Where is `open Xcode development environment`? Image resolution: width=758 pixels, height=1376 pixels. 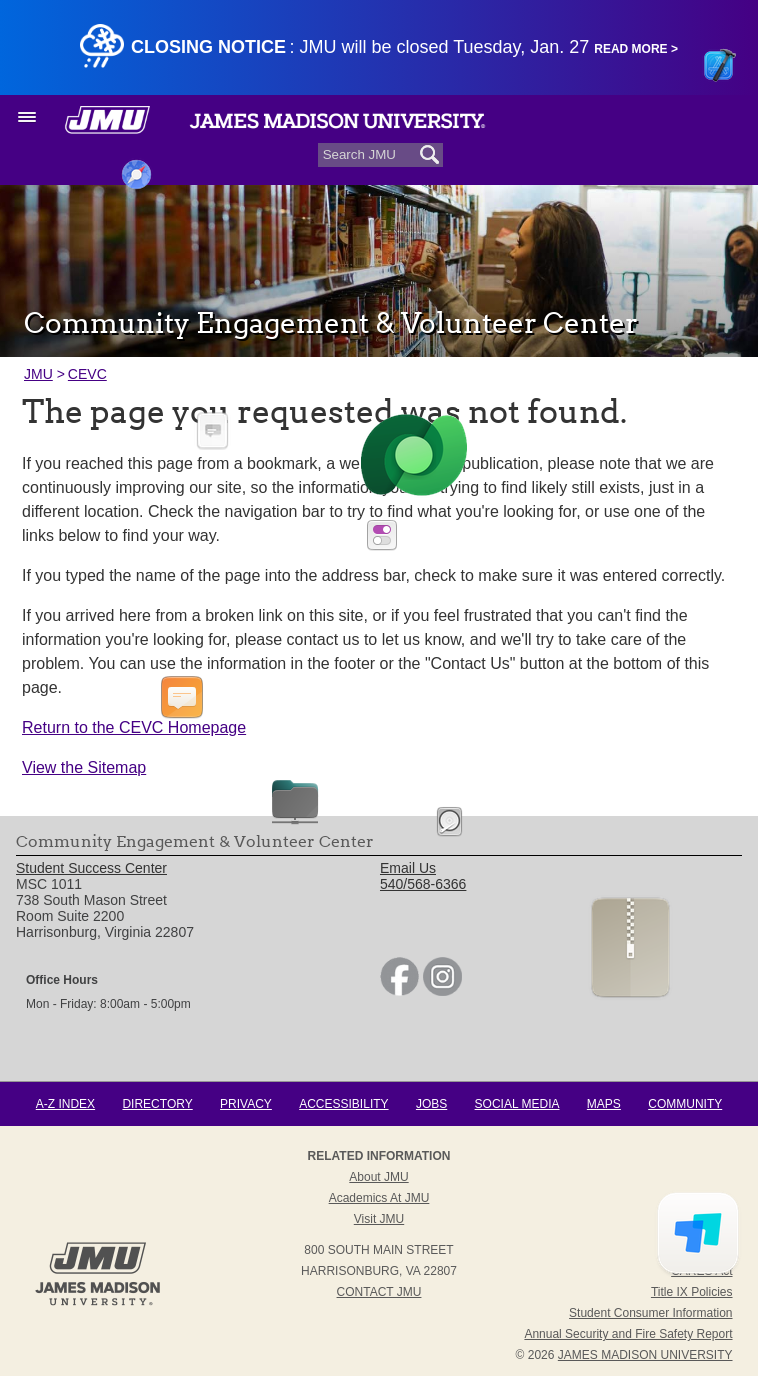
open Xcode development environment is located at coordinates (718, 65).